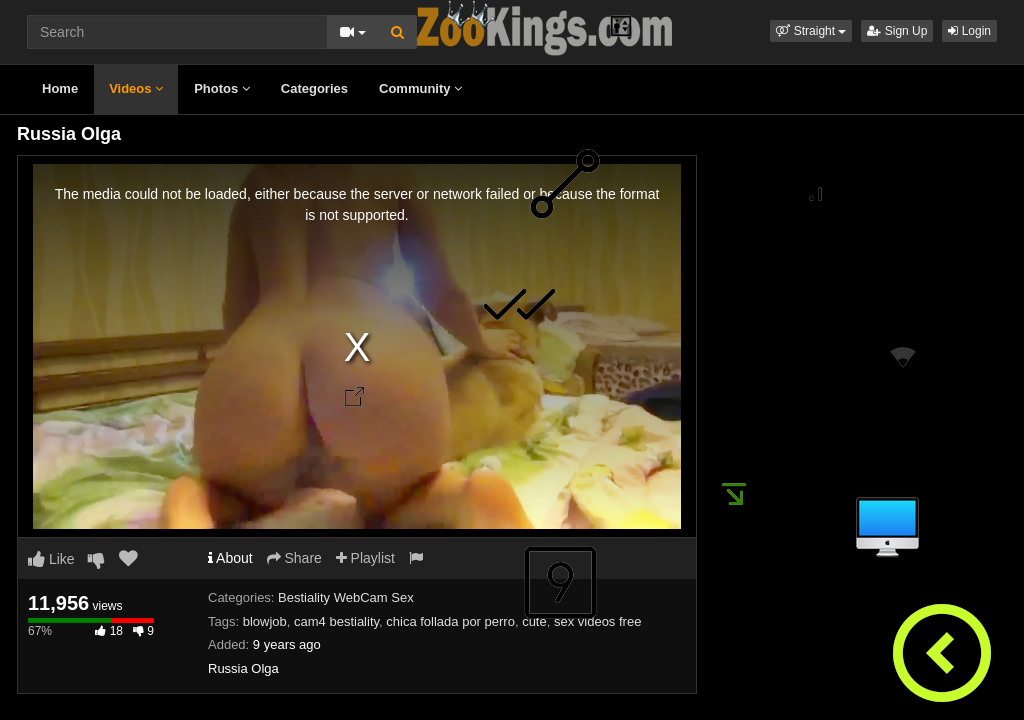  I want to click on go back to the previous screen, so click(942, 653).